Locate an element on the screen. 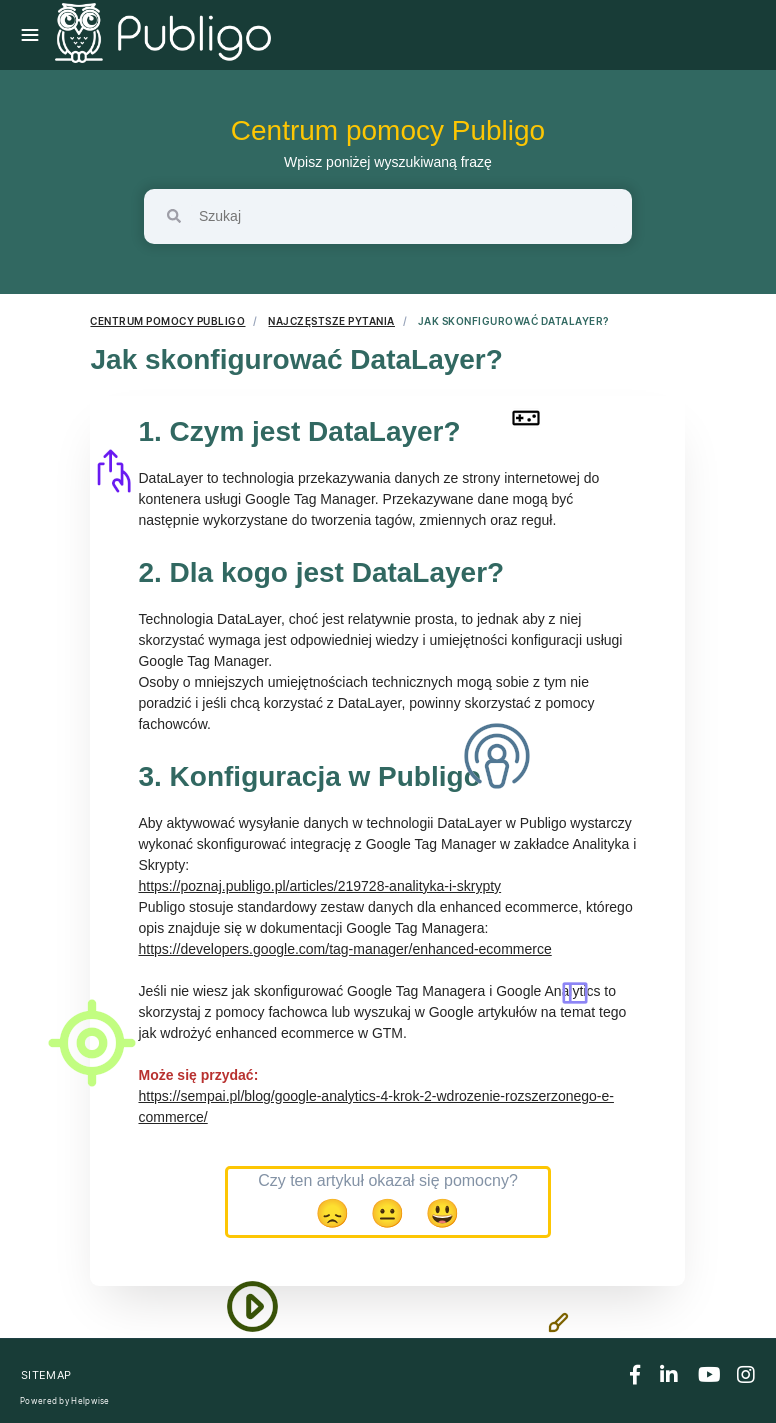 This screenshot has width=776, height=1423. center map on current location is located at coordinates (92, 1043).